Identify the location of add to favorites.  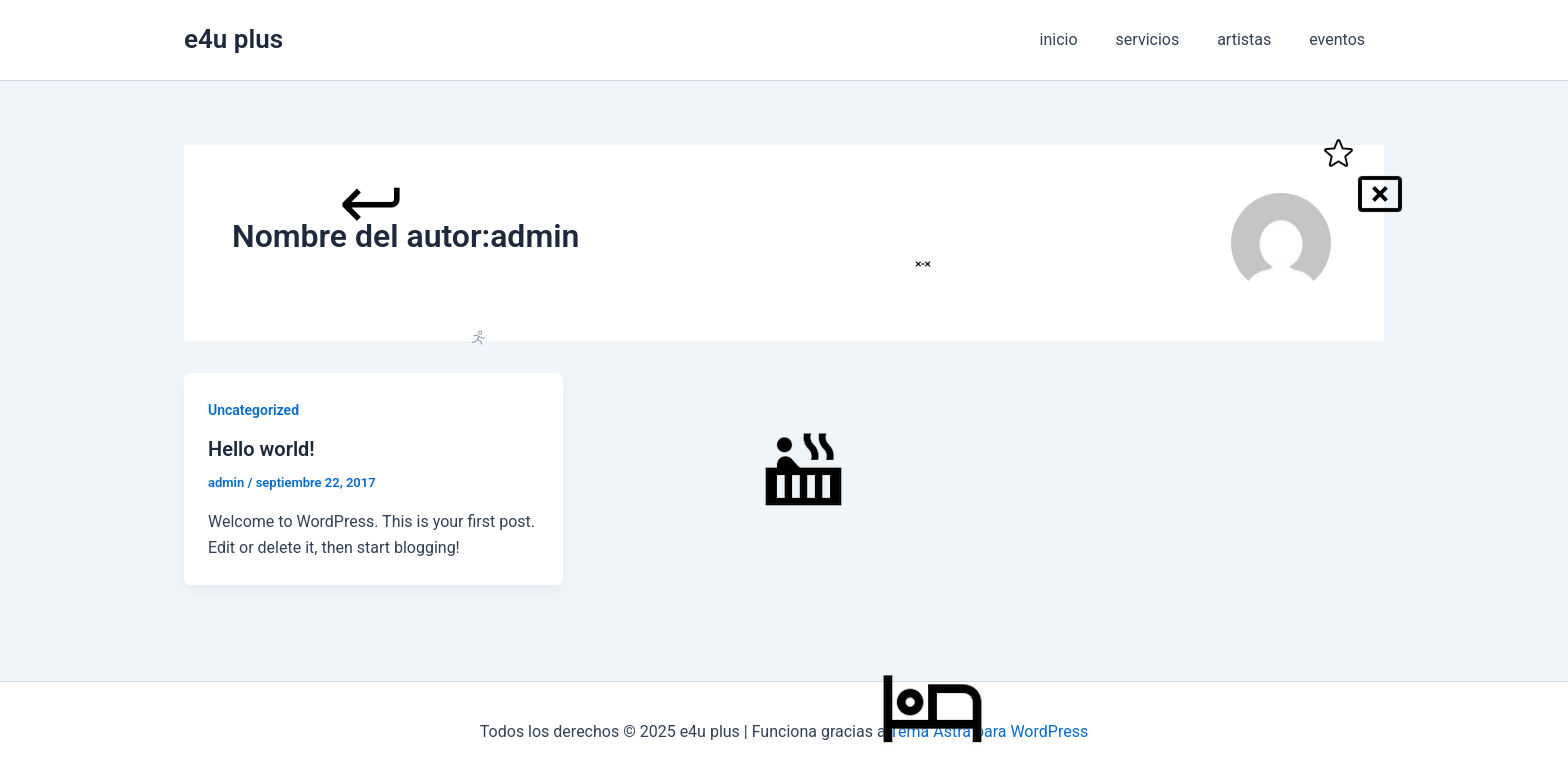
(1338, 153).